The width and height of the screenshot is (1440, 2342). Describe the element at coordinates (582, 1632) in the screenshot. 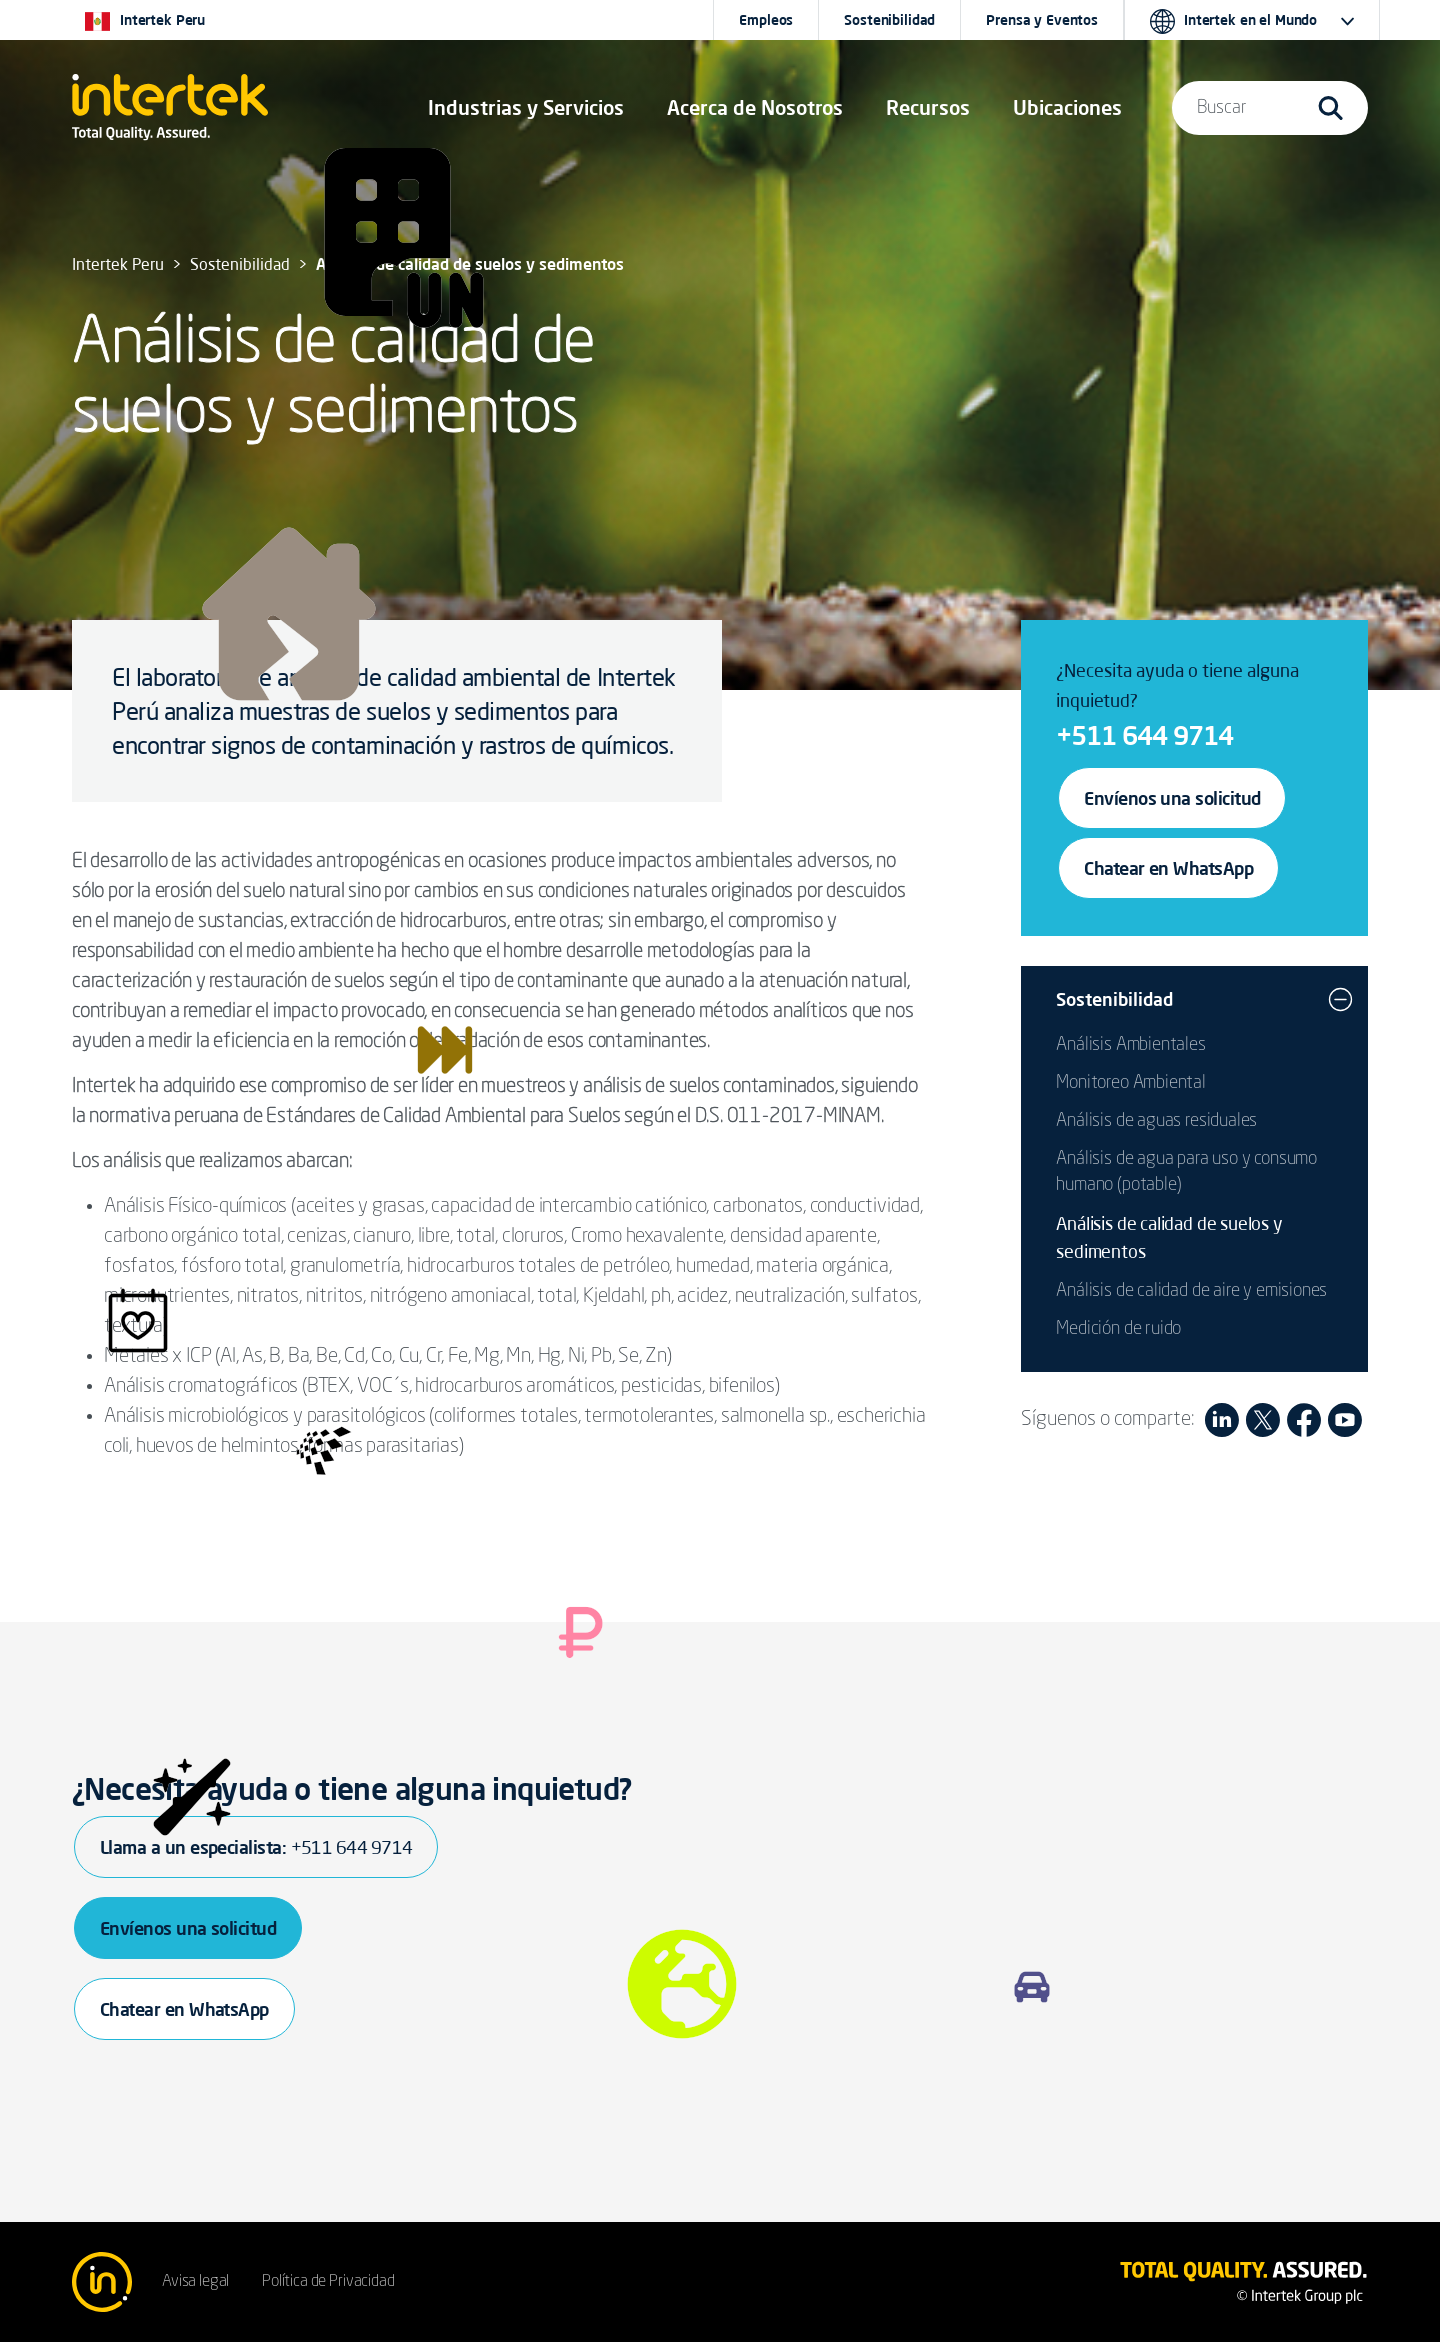

I see `indicates Russian ruble currency` at that location.